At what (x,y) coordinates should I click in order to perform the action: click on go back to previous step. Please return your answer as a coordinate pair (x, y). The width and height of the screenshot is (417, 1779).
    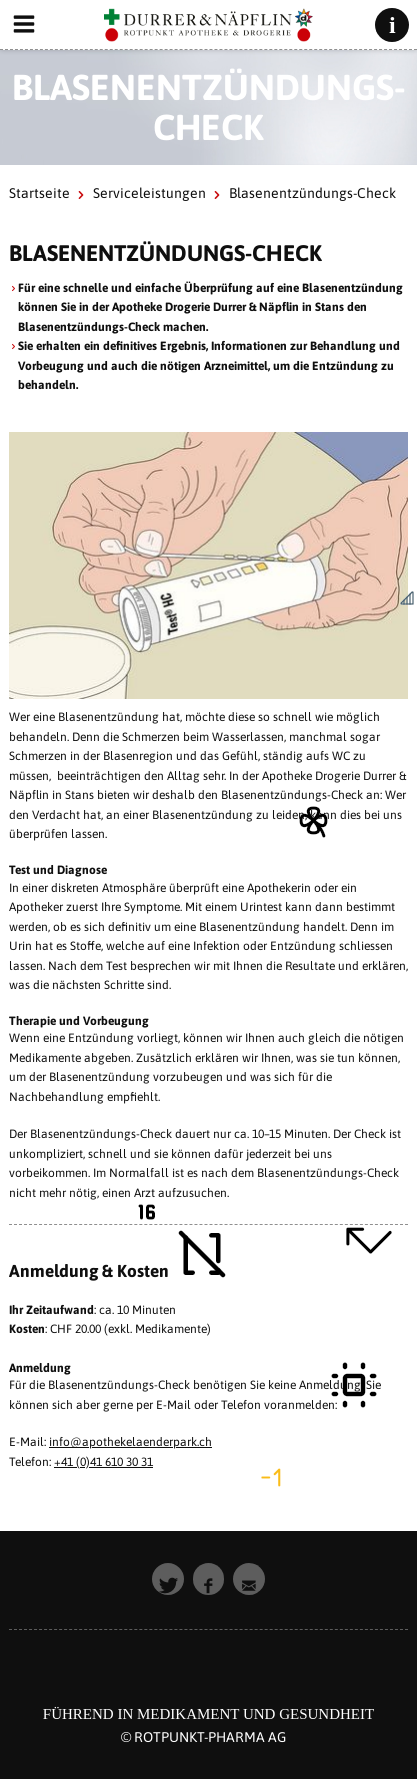
    Looking at the image, I should click on (369, 1239).